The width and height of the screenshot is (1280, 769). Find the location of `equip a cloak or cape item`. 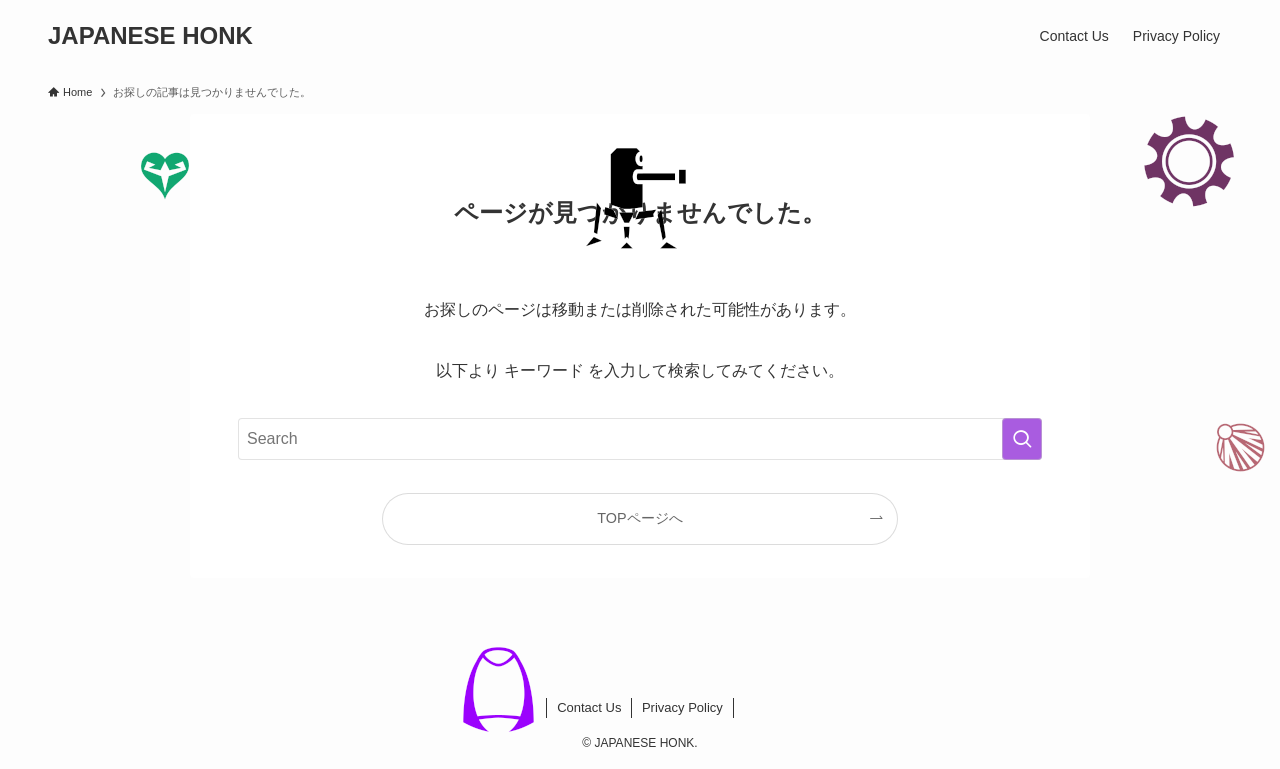

equip a cloak or cape item is located at coordinates (498, 689).